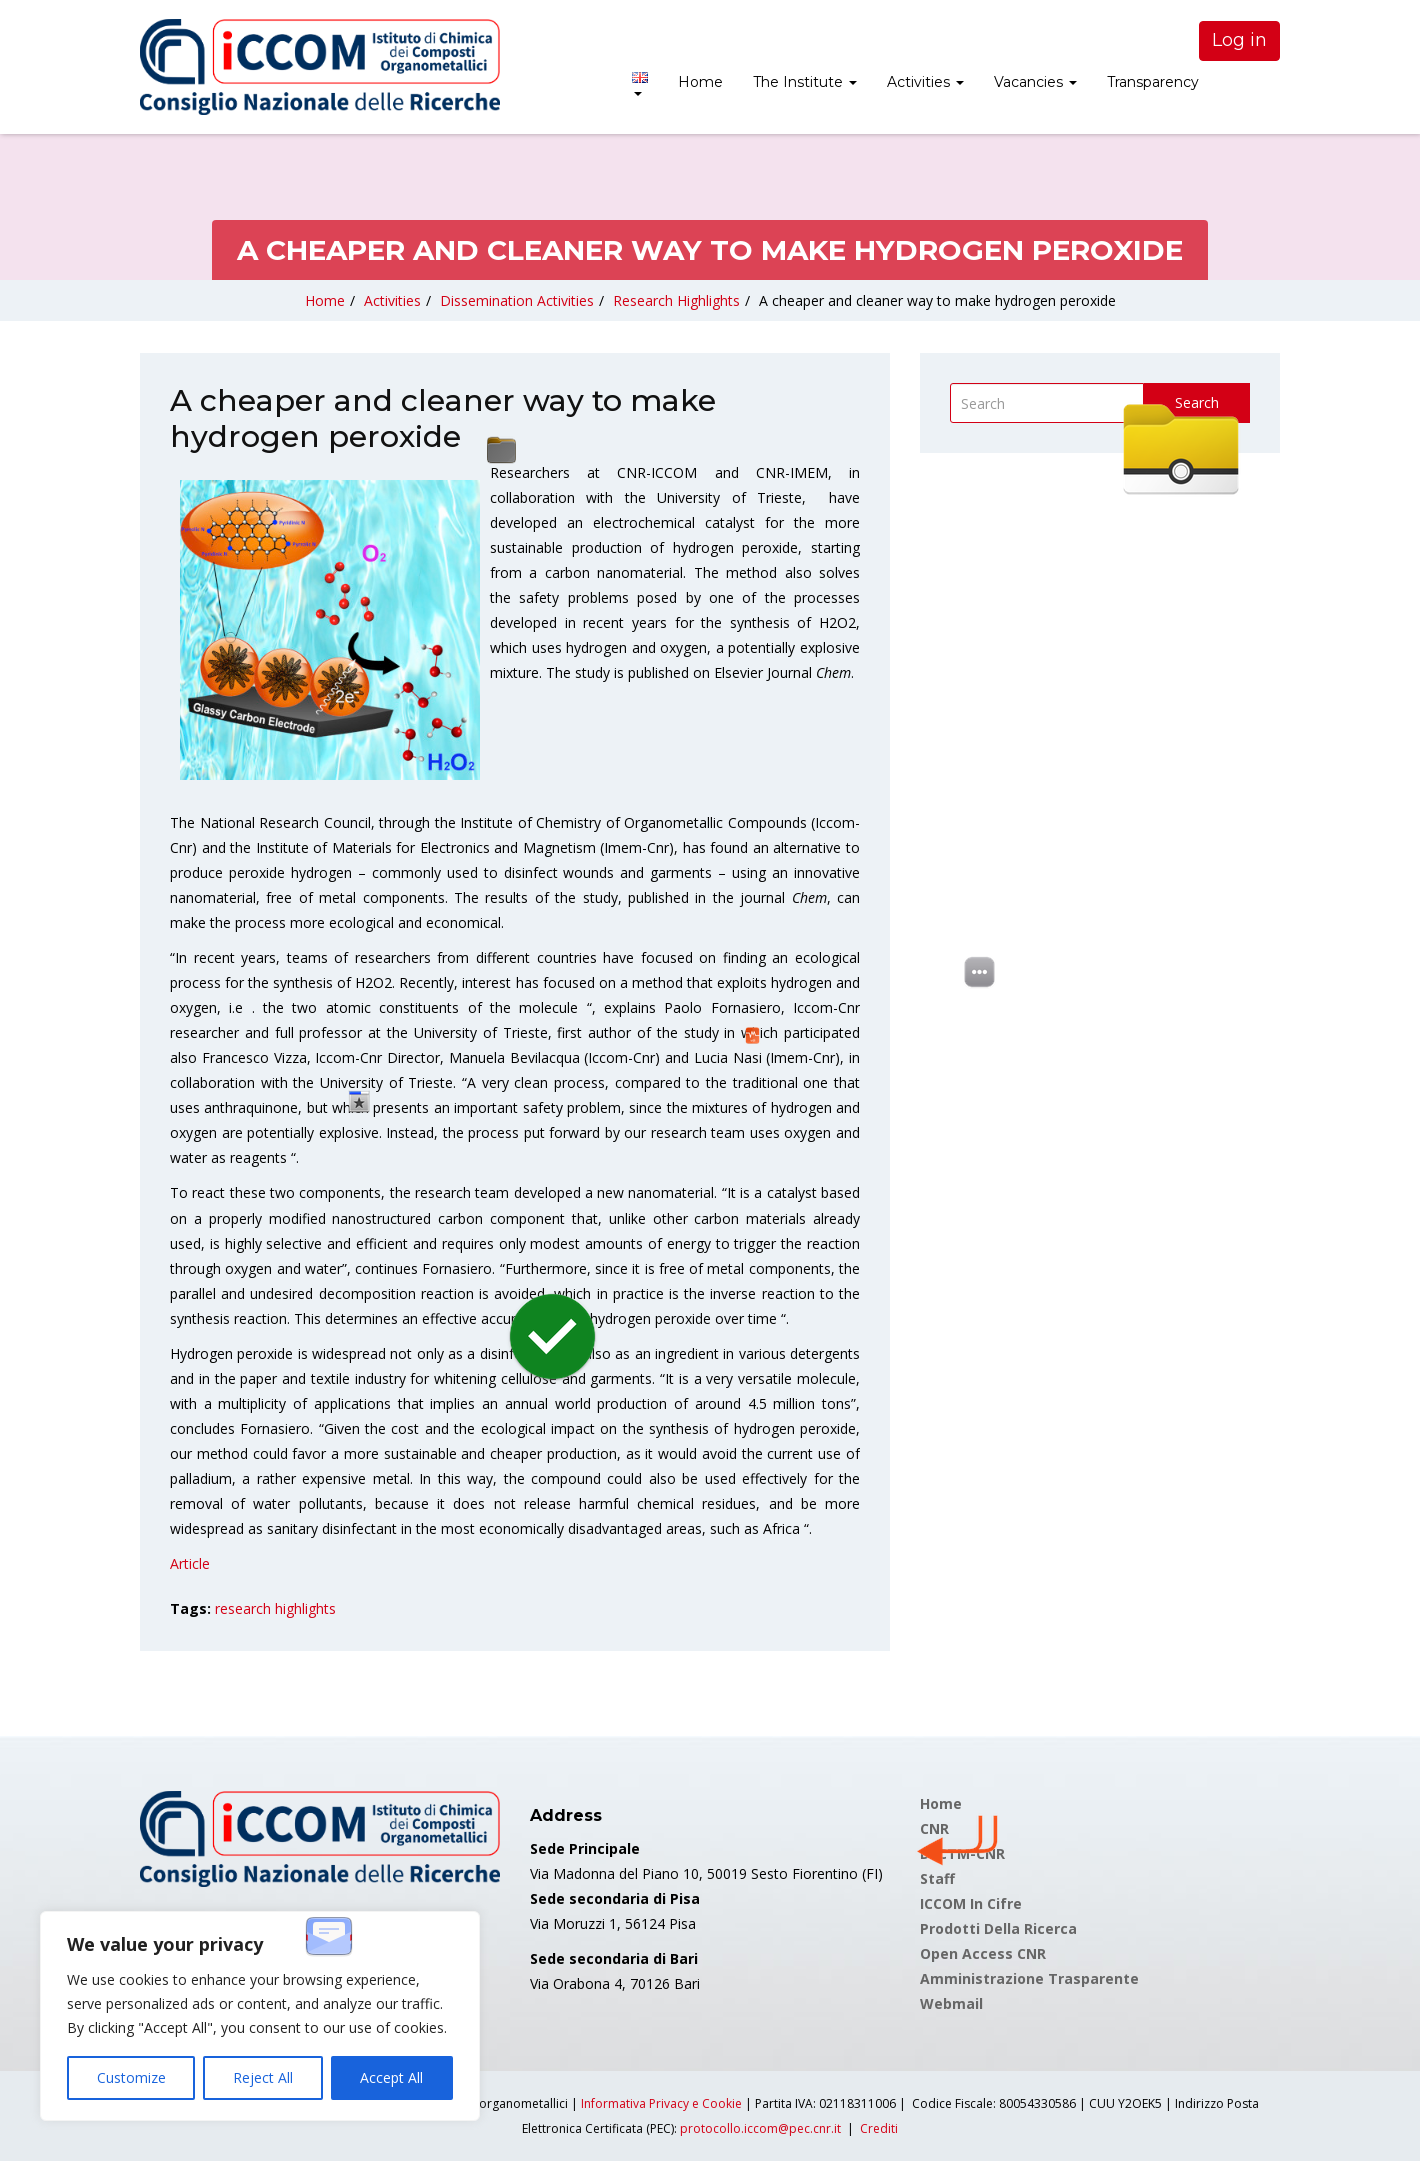 The image size is (1420, 2161). Describe the element at coordinates (329, 1936) in the screenshot. I see `open email application` at that location.